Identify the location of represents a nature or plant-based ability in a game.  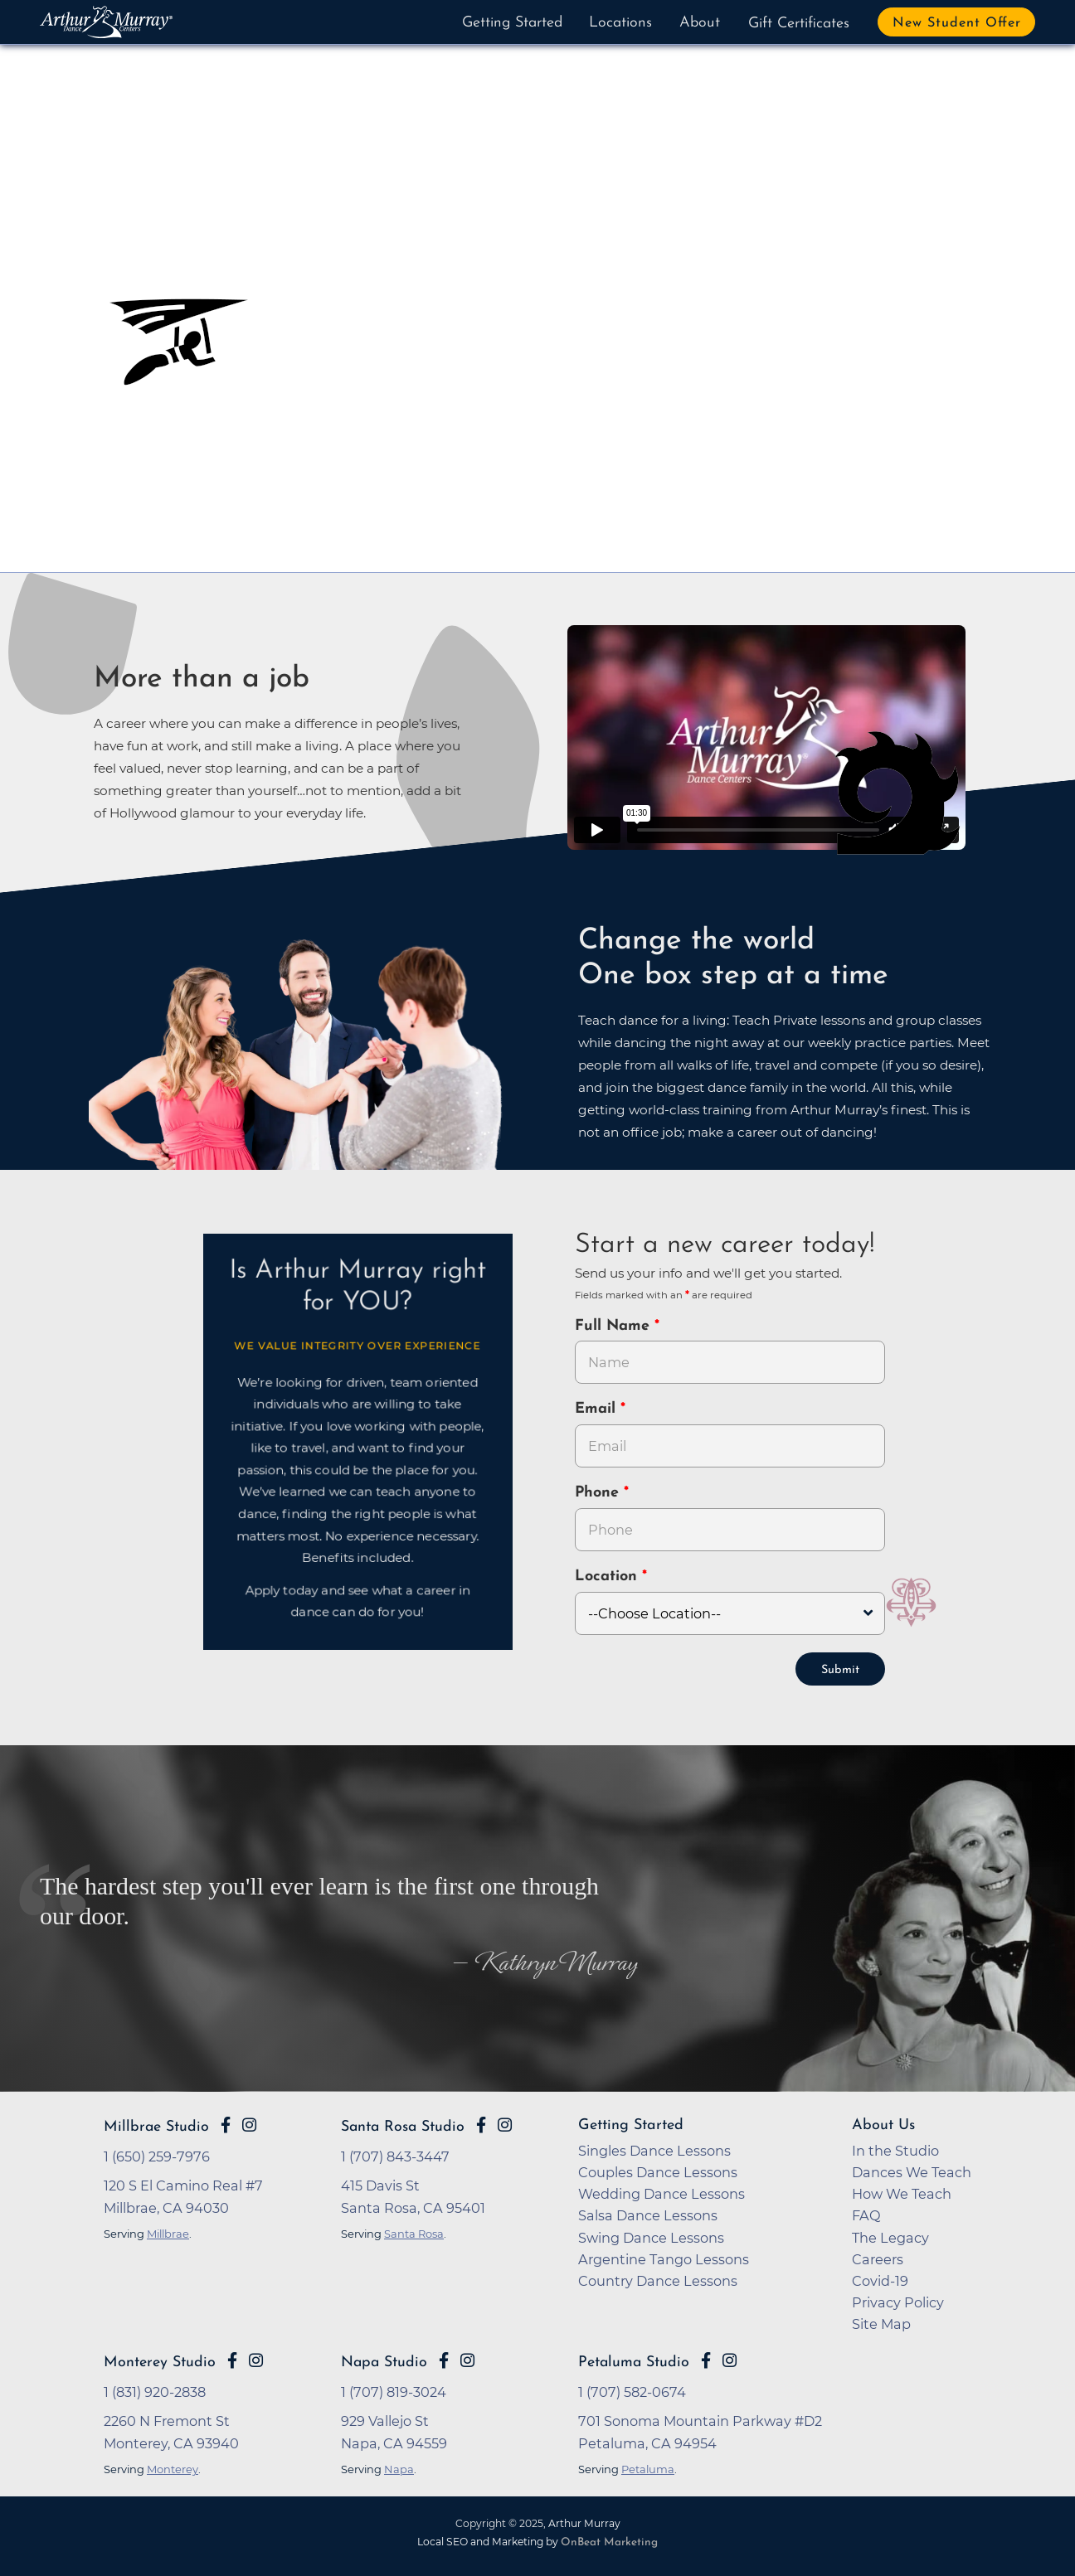
(897, 793).